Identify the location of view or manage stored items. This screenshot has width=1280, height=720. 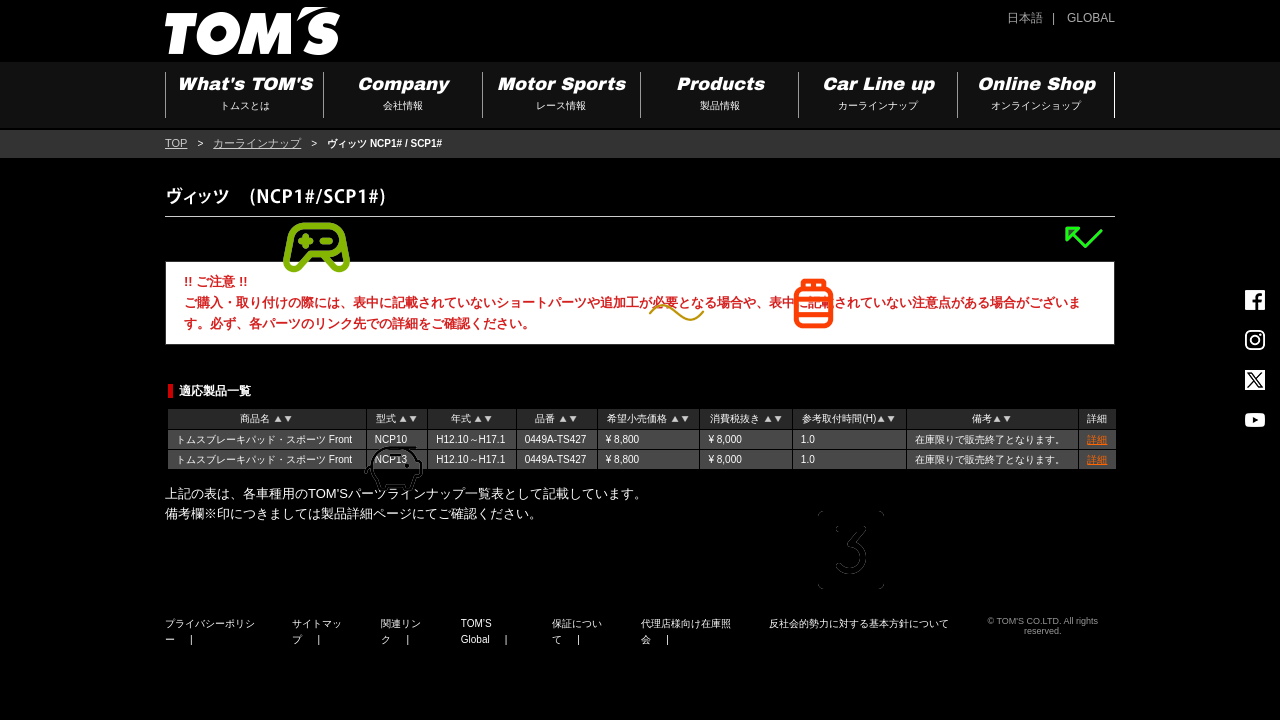
(813, 303).